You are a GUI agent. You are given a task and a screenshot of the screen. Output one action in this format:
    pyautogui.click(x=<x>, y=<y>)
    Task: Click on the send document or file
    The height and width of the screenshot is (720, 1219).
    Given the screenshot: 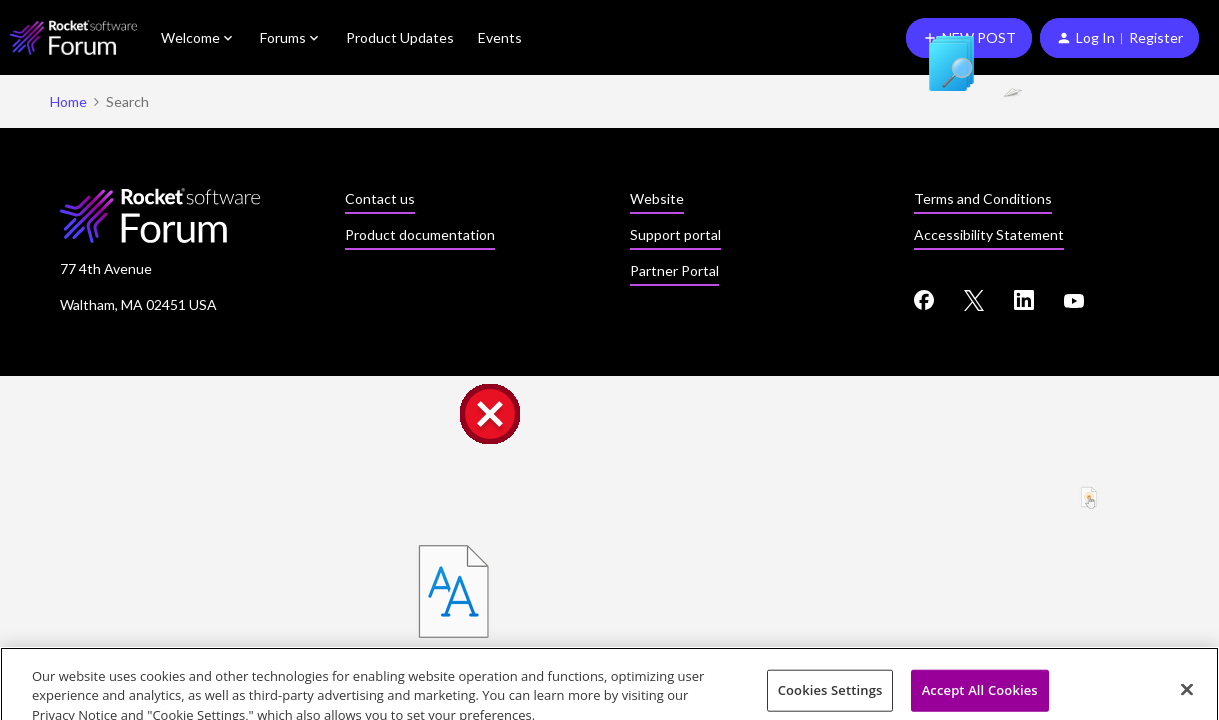 What is the action you would take?
    pyautogui.click(x=1013, y=93)
    